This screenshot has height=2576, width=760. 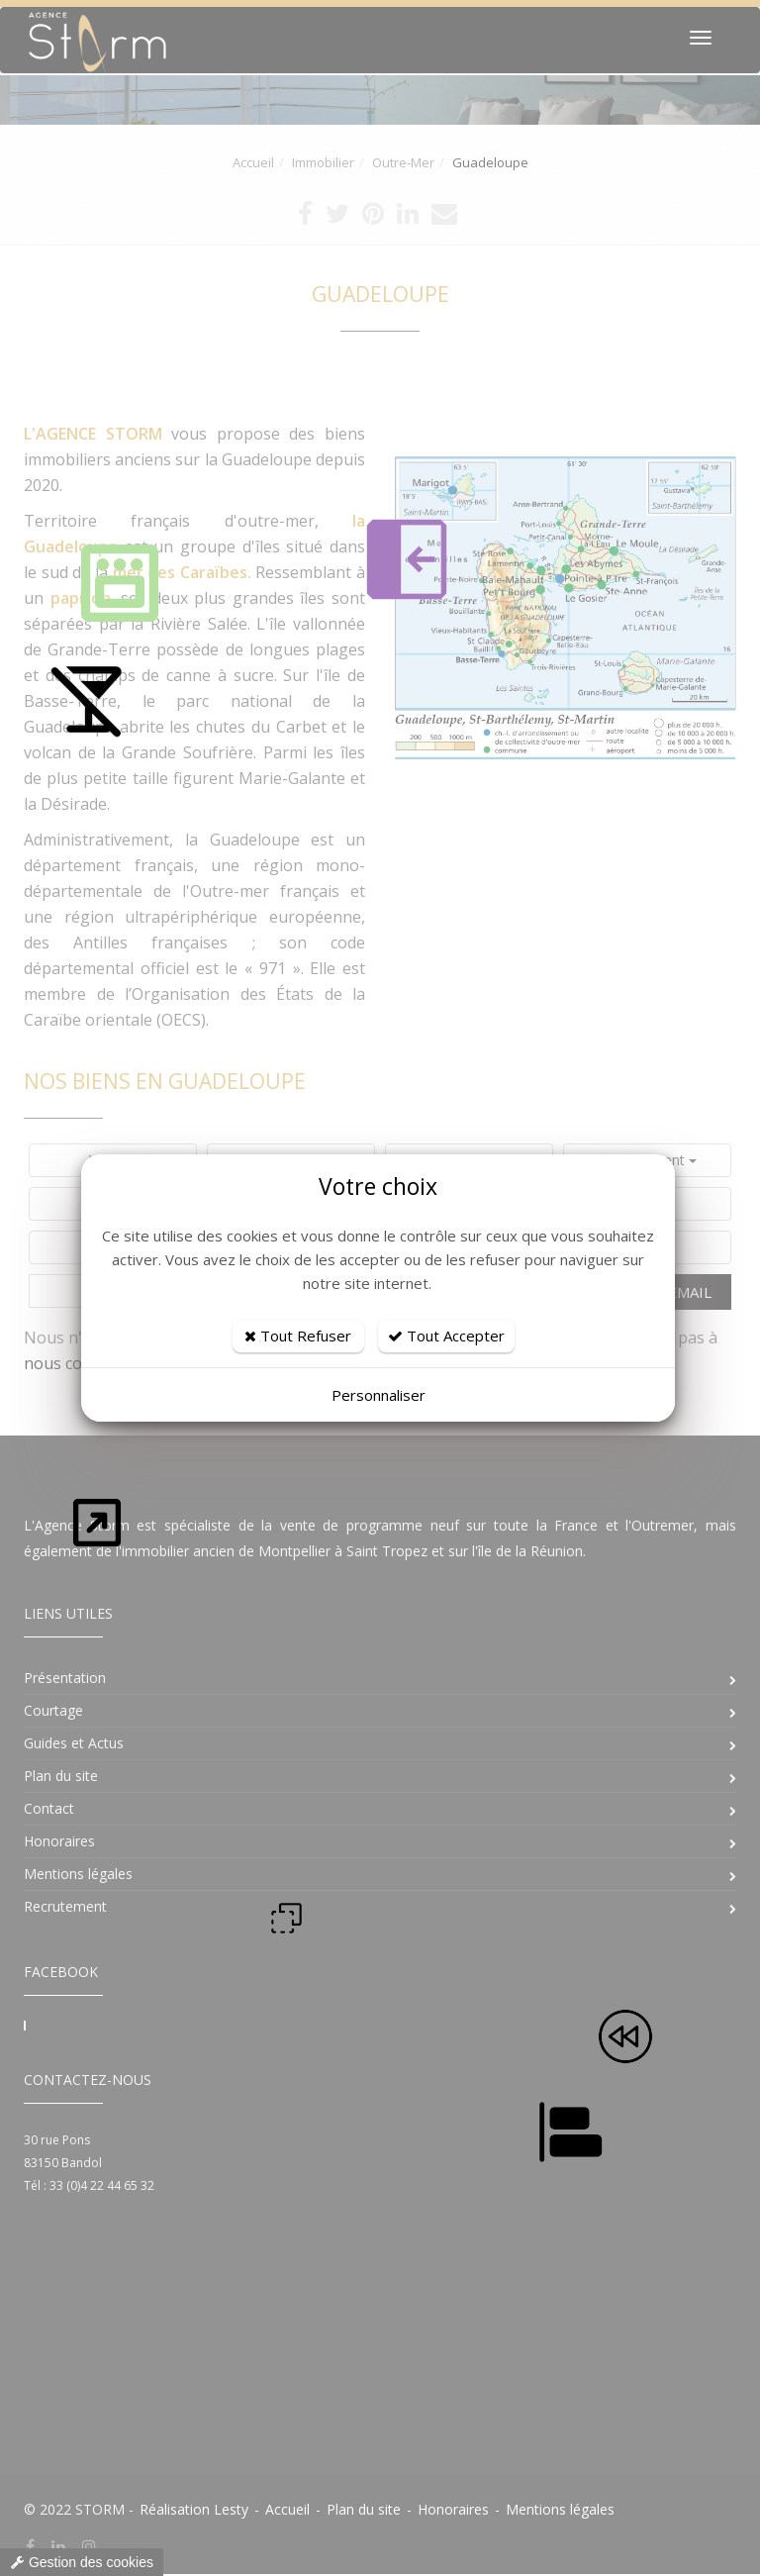 What do you see at coordinates (88, 699) in the screenshot?
I see `indicates an alcohol-free zone or no drinks allowed` at bounding box center [88, 699].